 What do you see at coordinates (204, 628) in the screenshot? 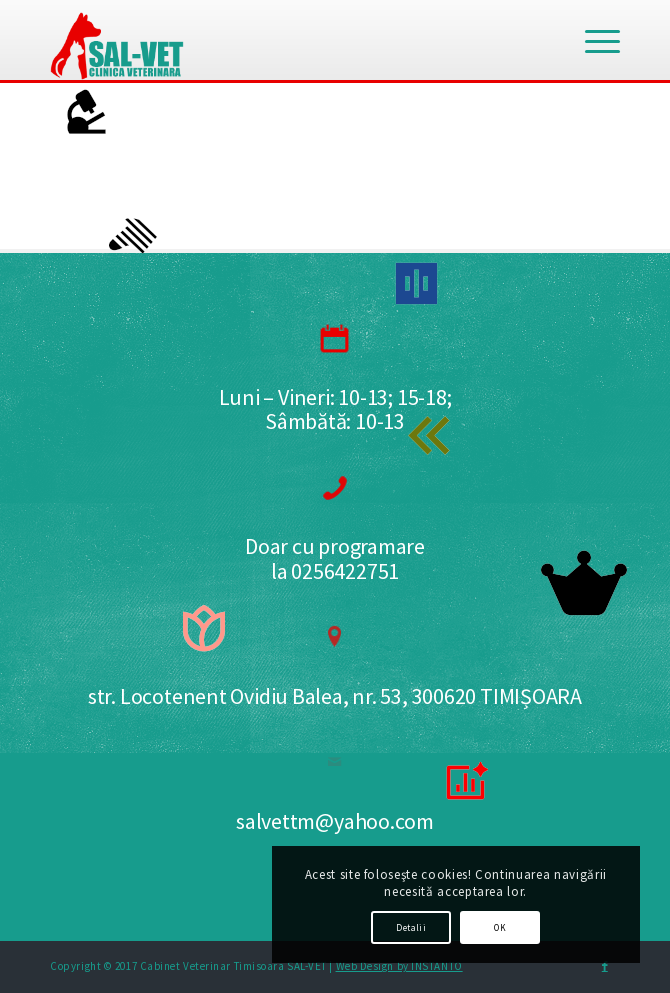
I see `access nature or garden-related features` at bounding box center [204, 628].